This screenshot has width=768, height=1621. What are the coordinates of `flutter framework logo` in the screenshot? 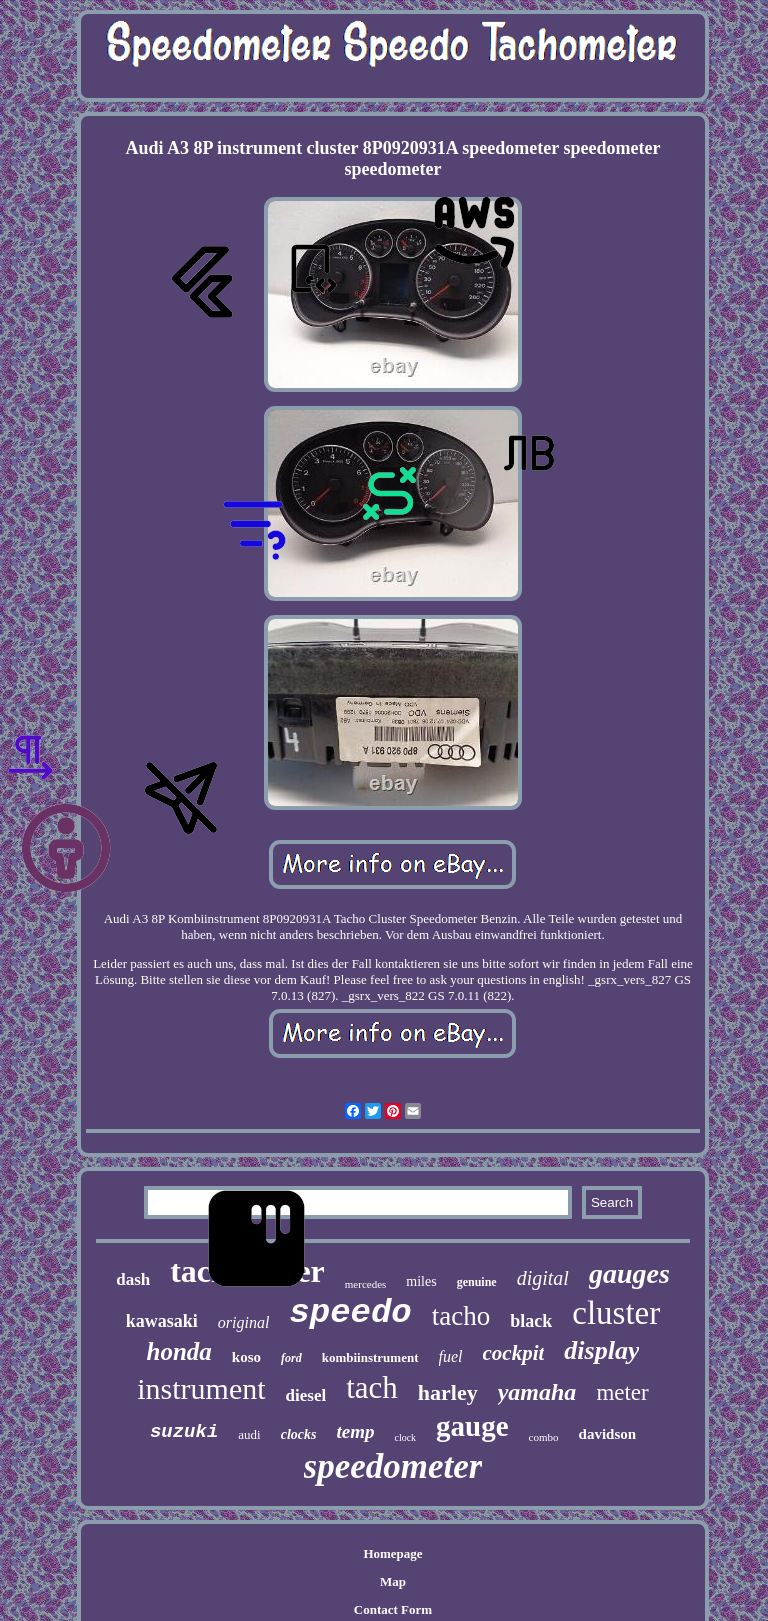 It's located at (204, 282).